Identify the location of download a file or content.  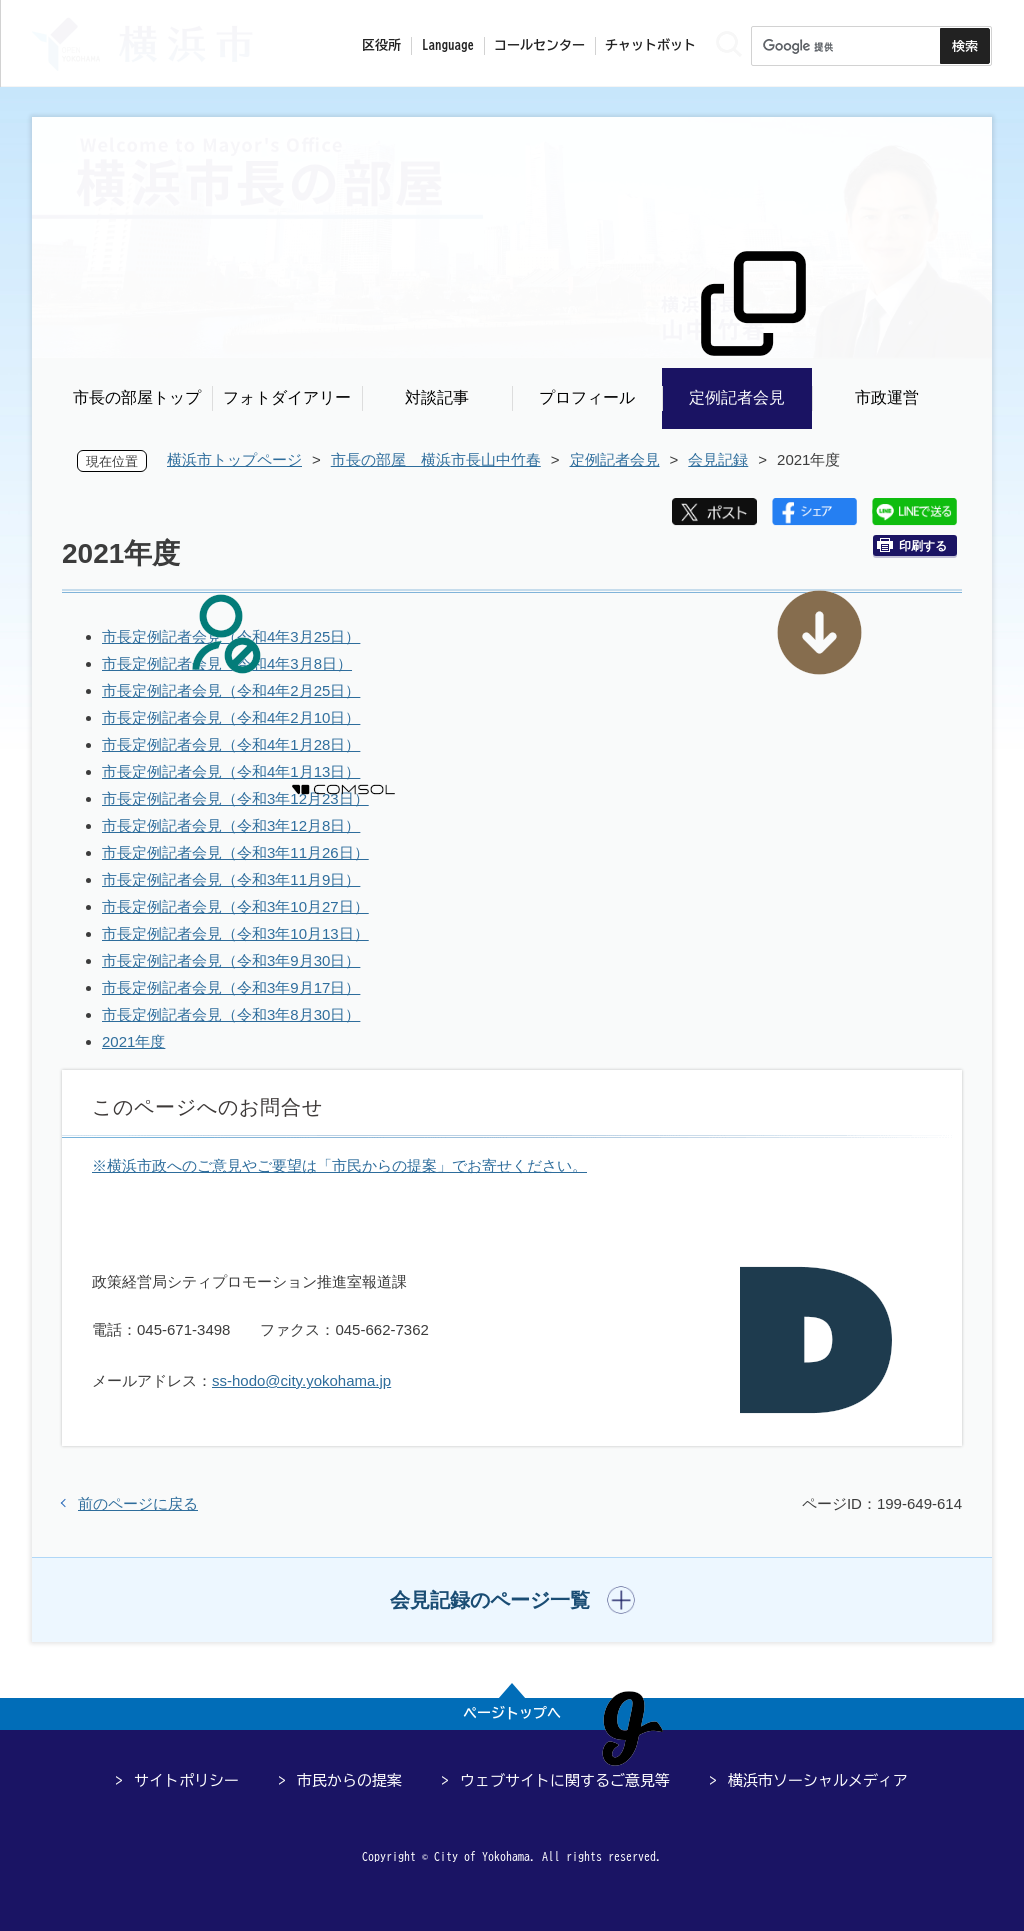
(819, 632).